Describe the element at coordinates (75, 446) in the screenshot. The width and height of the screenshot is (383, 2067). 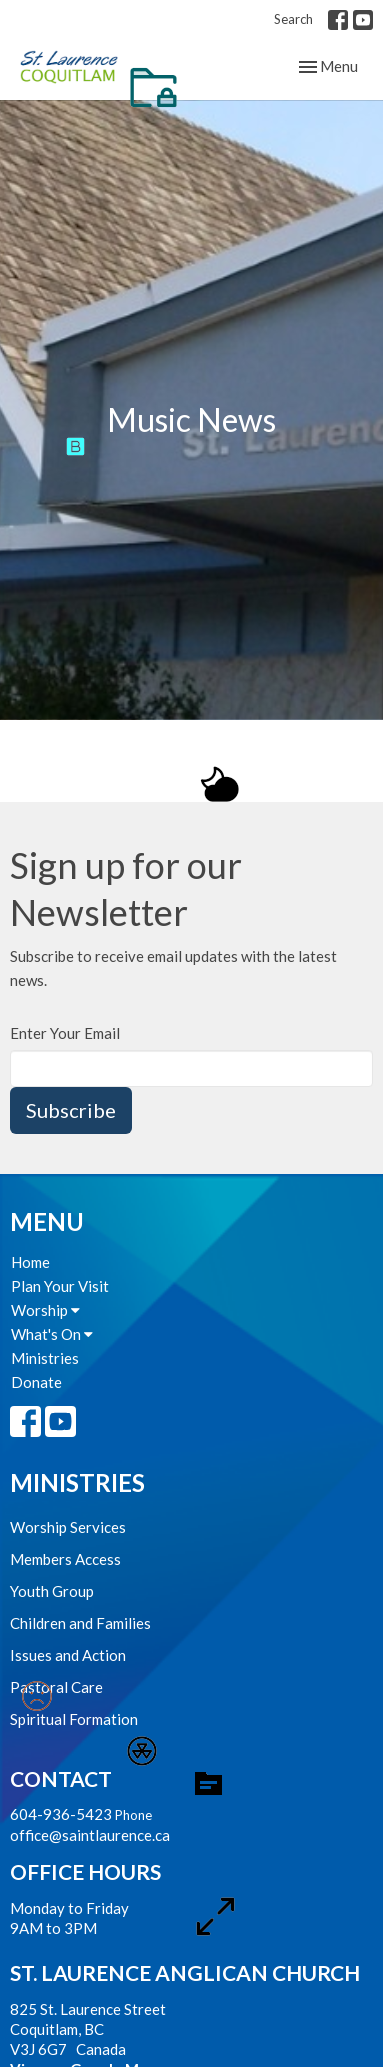
I see `apply bold formatting to selected text` at that location.